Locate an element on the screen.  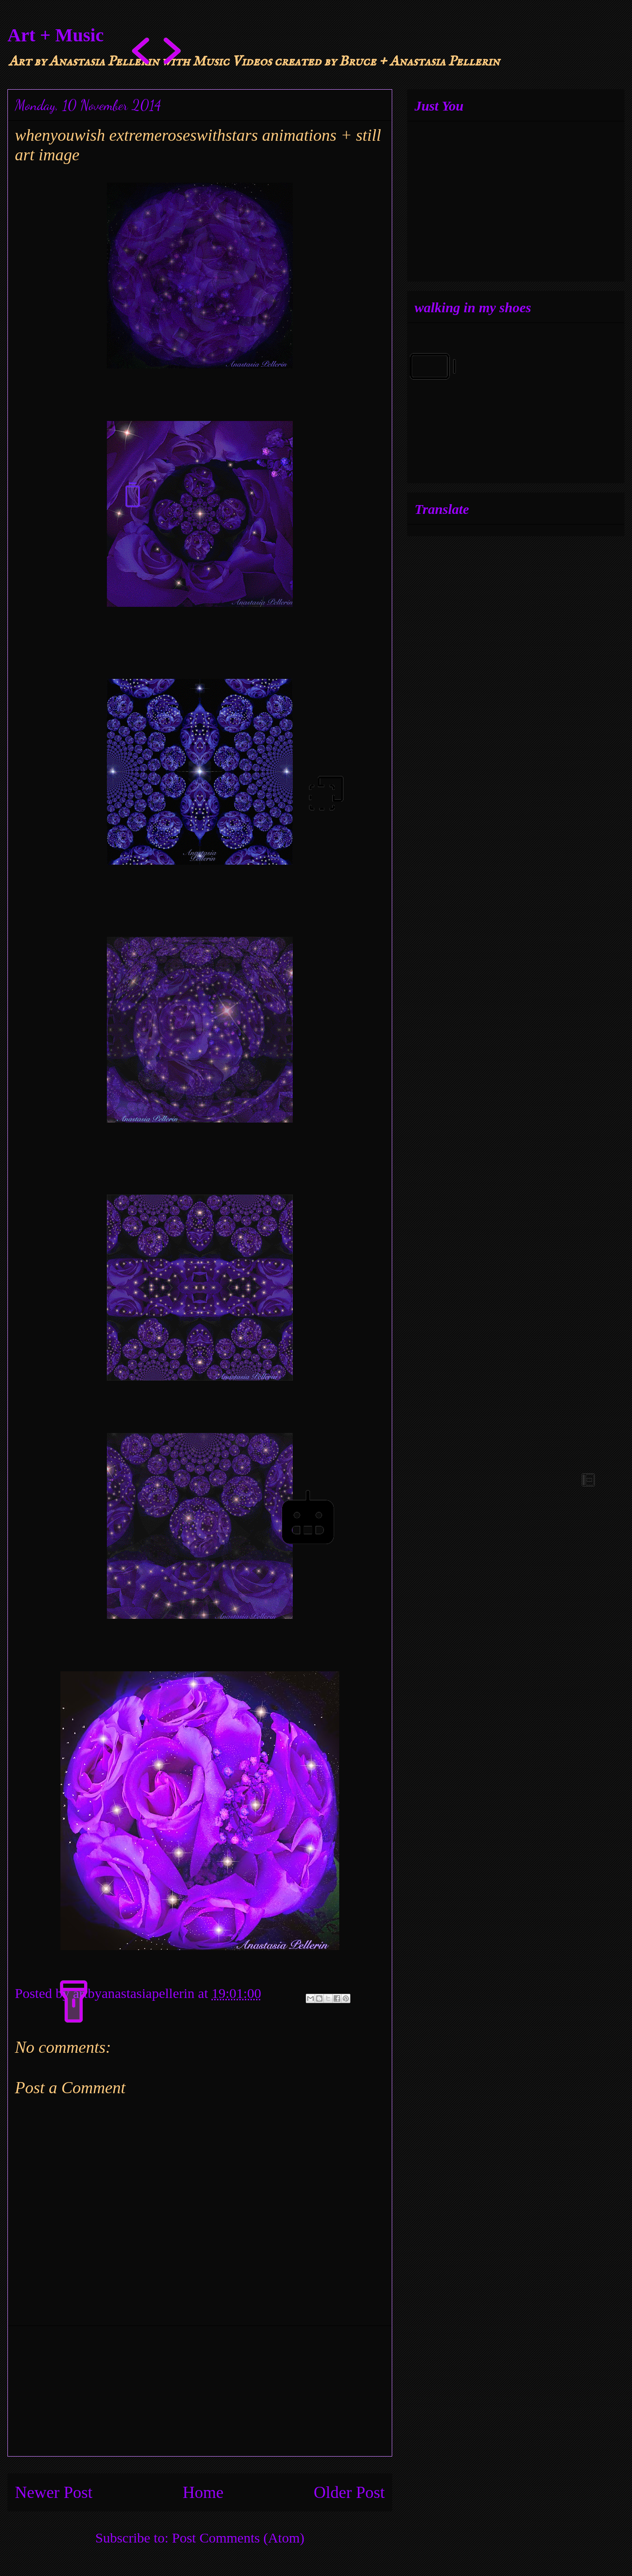
indicates empty or depleted battery is located at coordinates (132, 495).